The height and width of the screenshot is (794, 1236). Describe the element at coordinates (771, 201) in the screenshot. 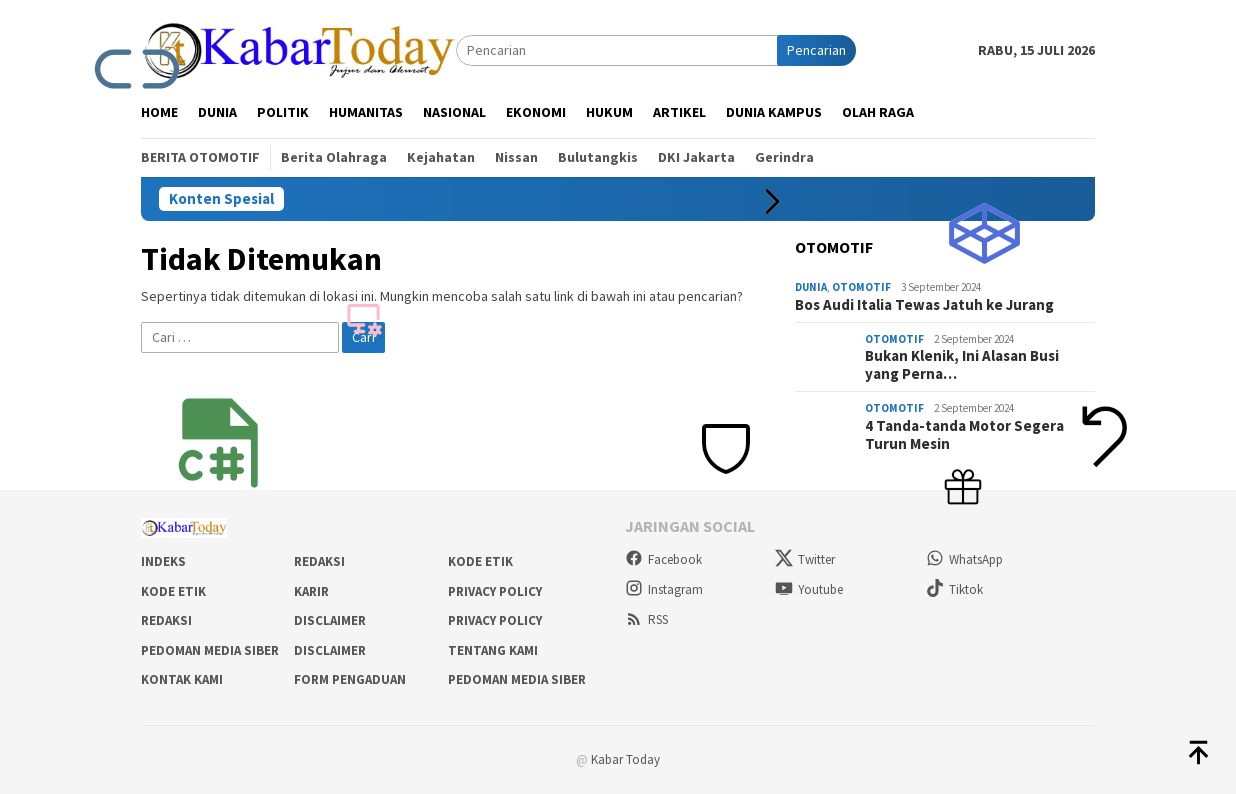

I see `navigate to the next item or screen` at that location.